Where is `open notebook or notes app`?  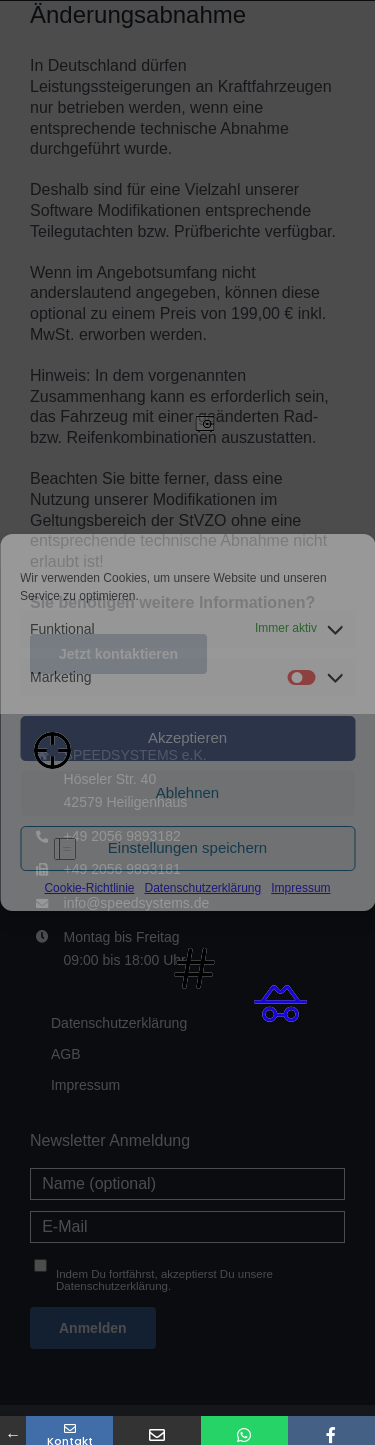 open notebook or notes app is located at coordinates (65, 849).